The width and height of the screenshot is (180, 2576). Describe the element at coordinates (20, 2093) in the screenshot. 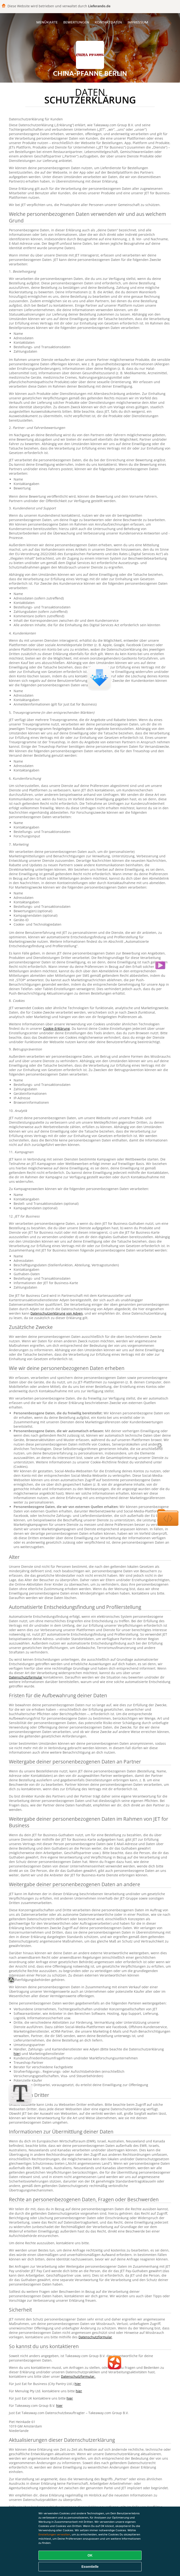

I see `open typora markdown editor` at that location.